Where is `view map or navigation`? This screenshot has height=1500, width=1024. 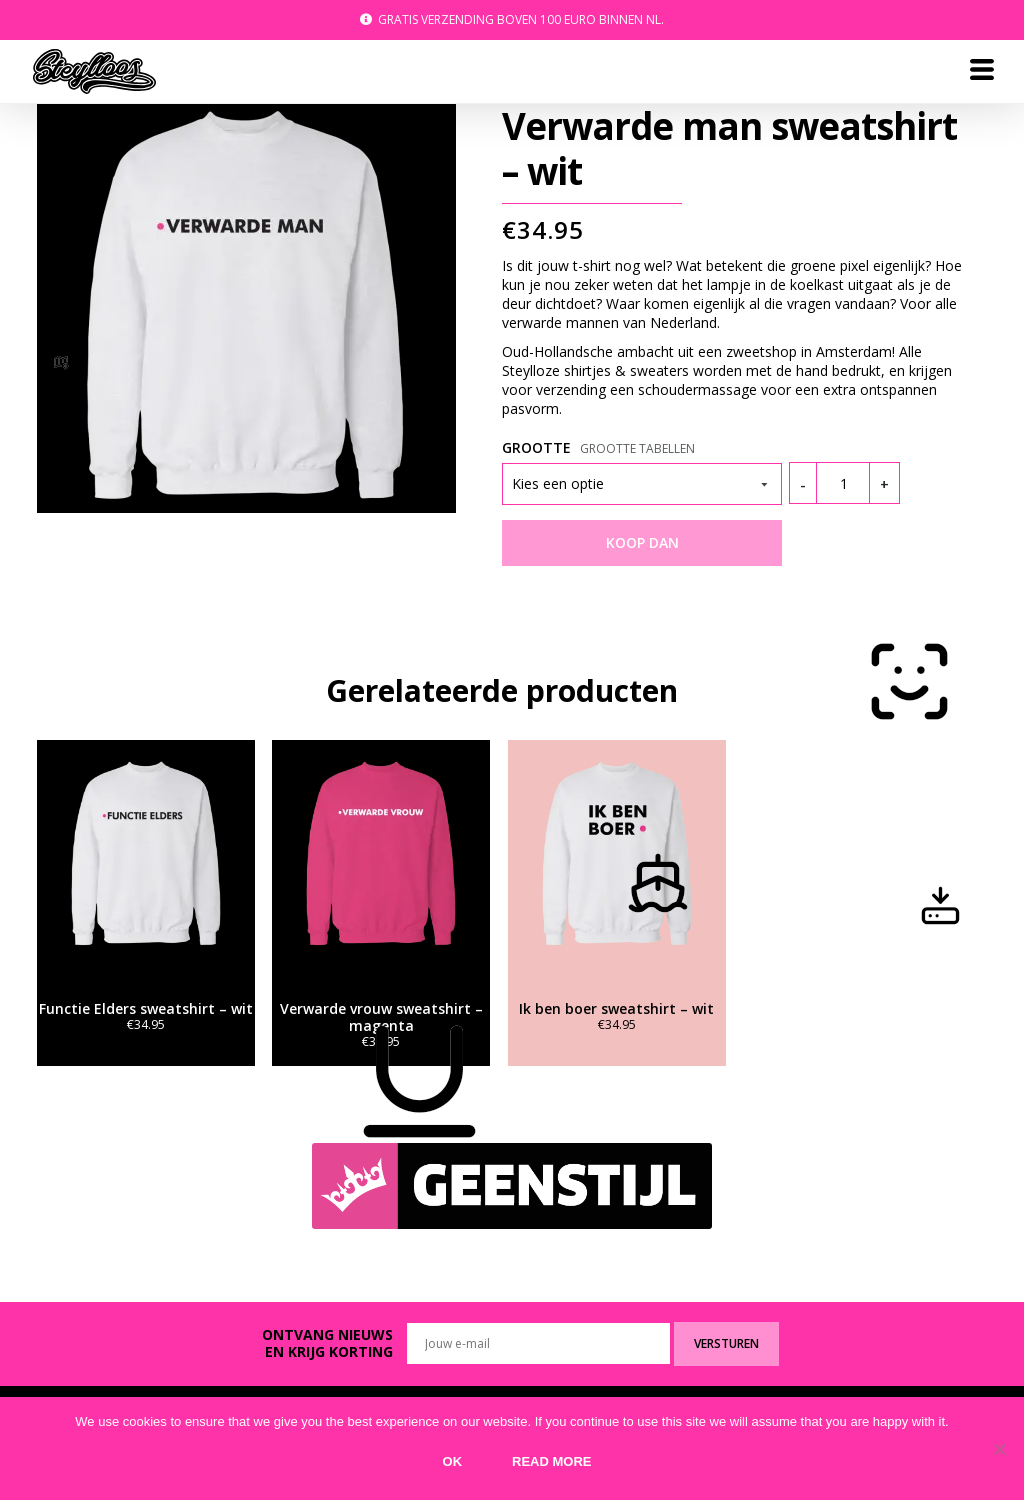 view map or navigation is located at coordinates (61, 362).